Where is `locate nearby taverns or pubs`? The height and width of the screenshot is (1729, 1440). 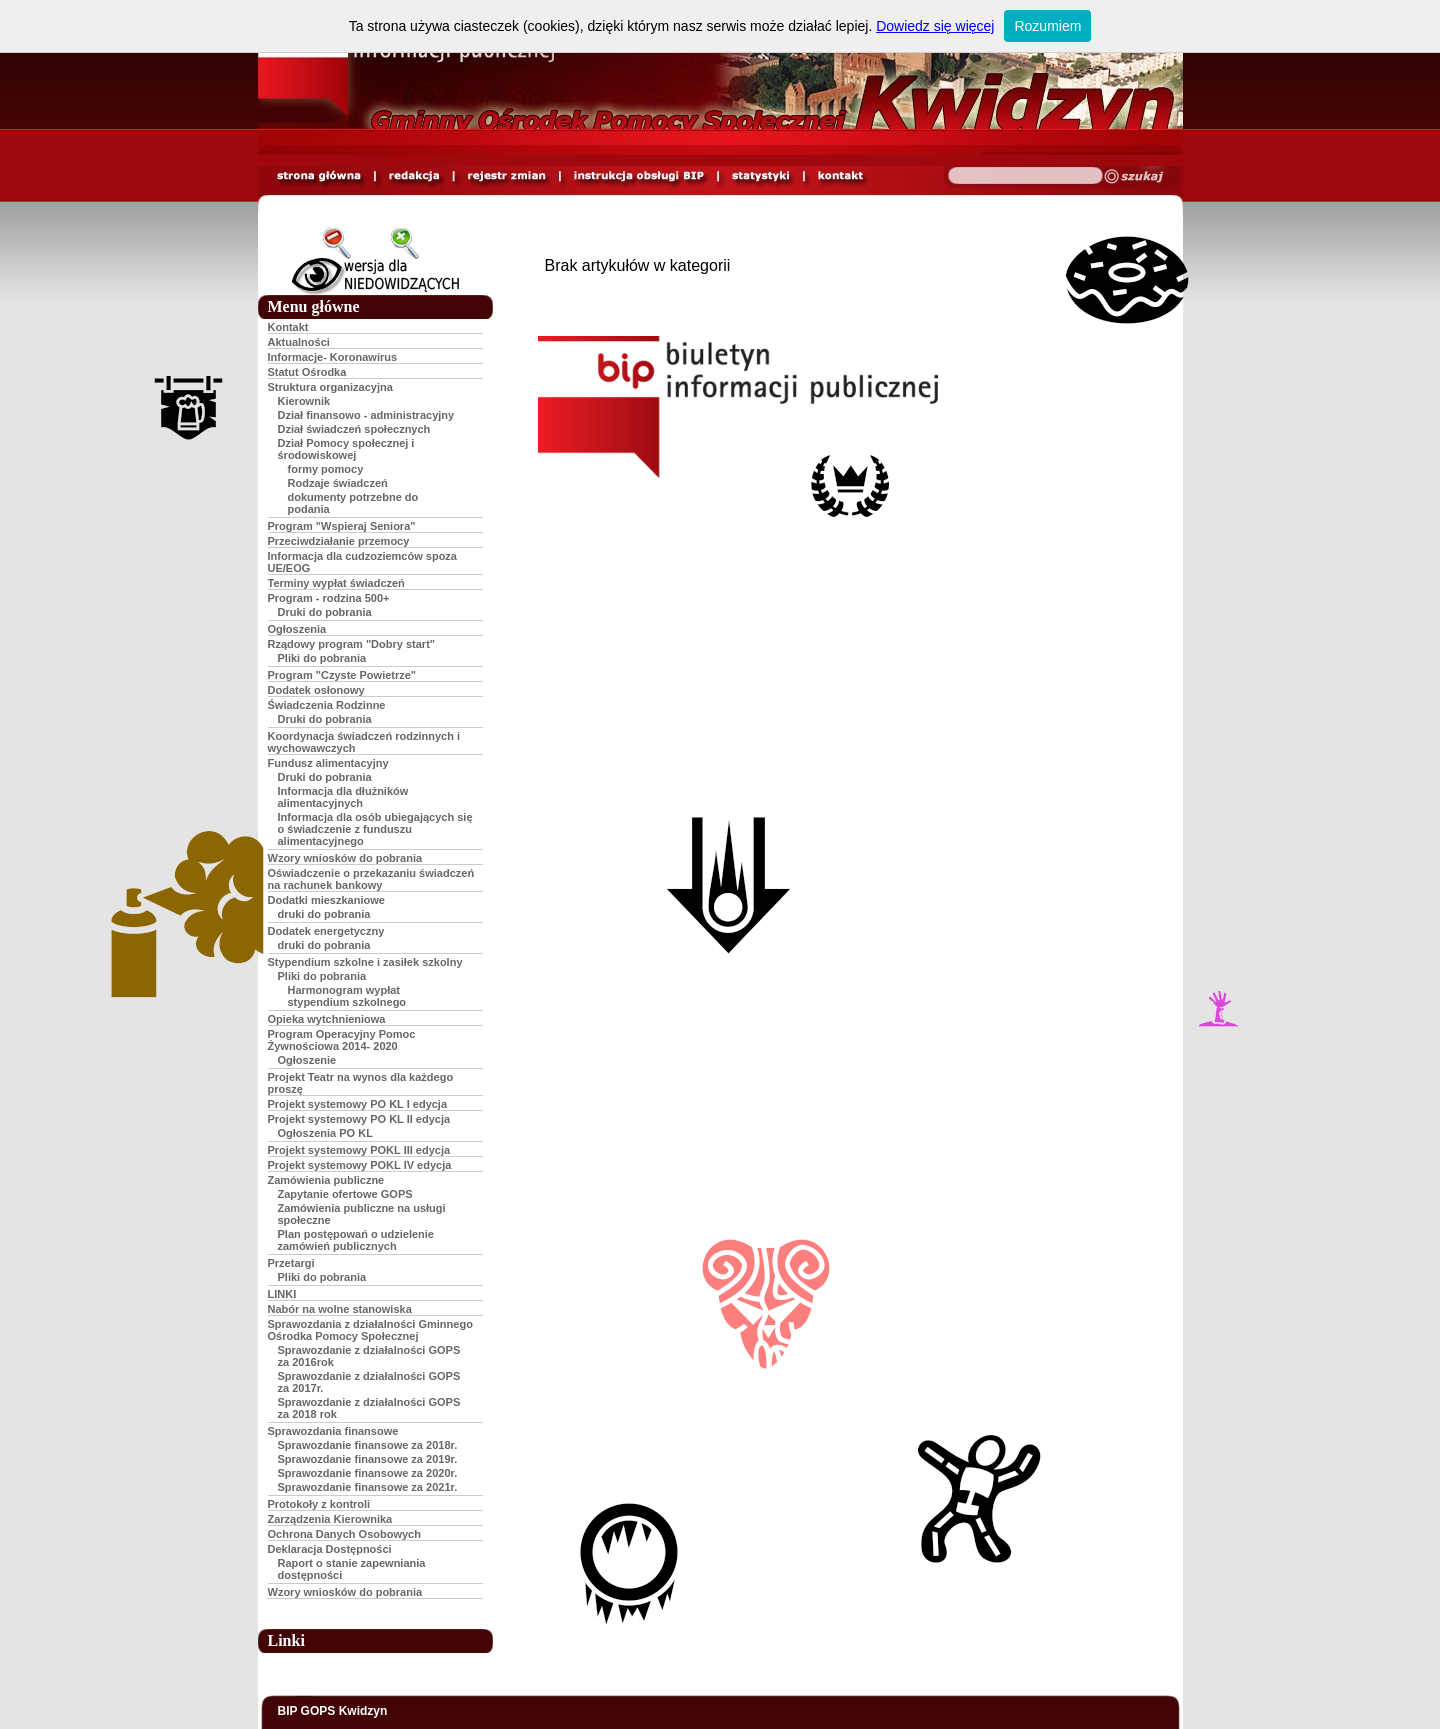
locate nearby taverns or pubs is located at coordinates (188, 407).